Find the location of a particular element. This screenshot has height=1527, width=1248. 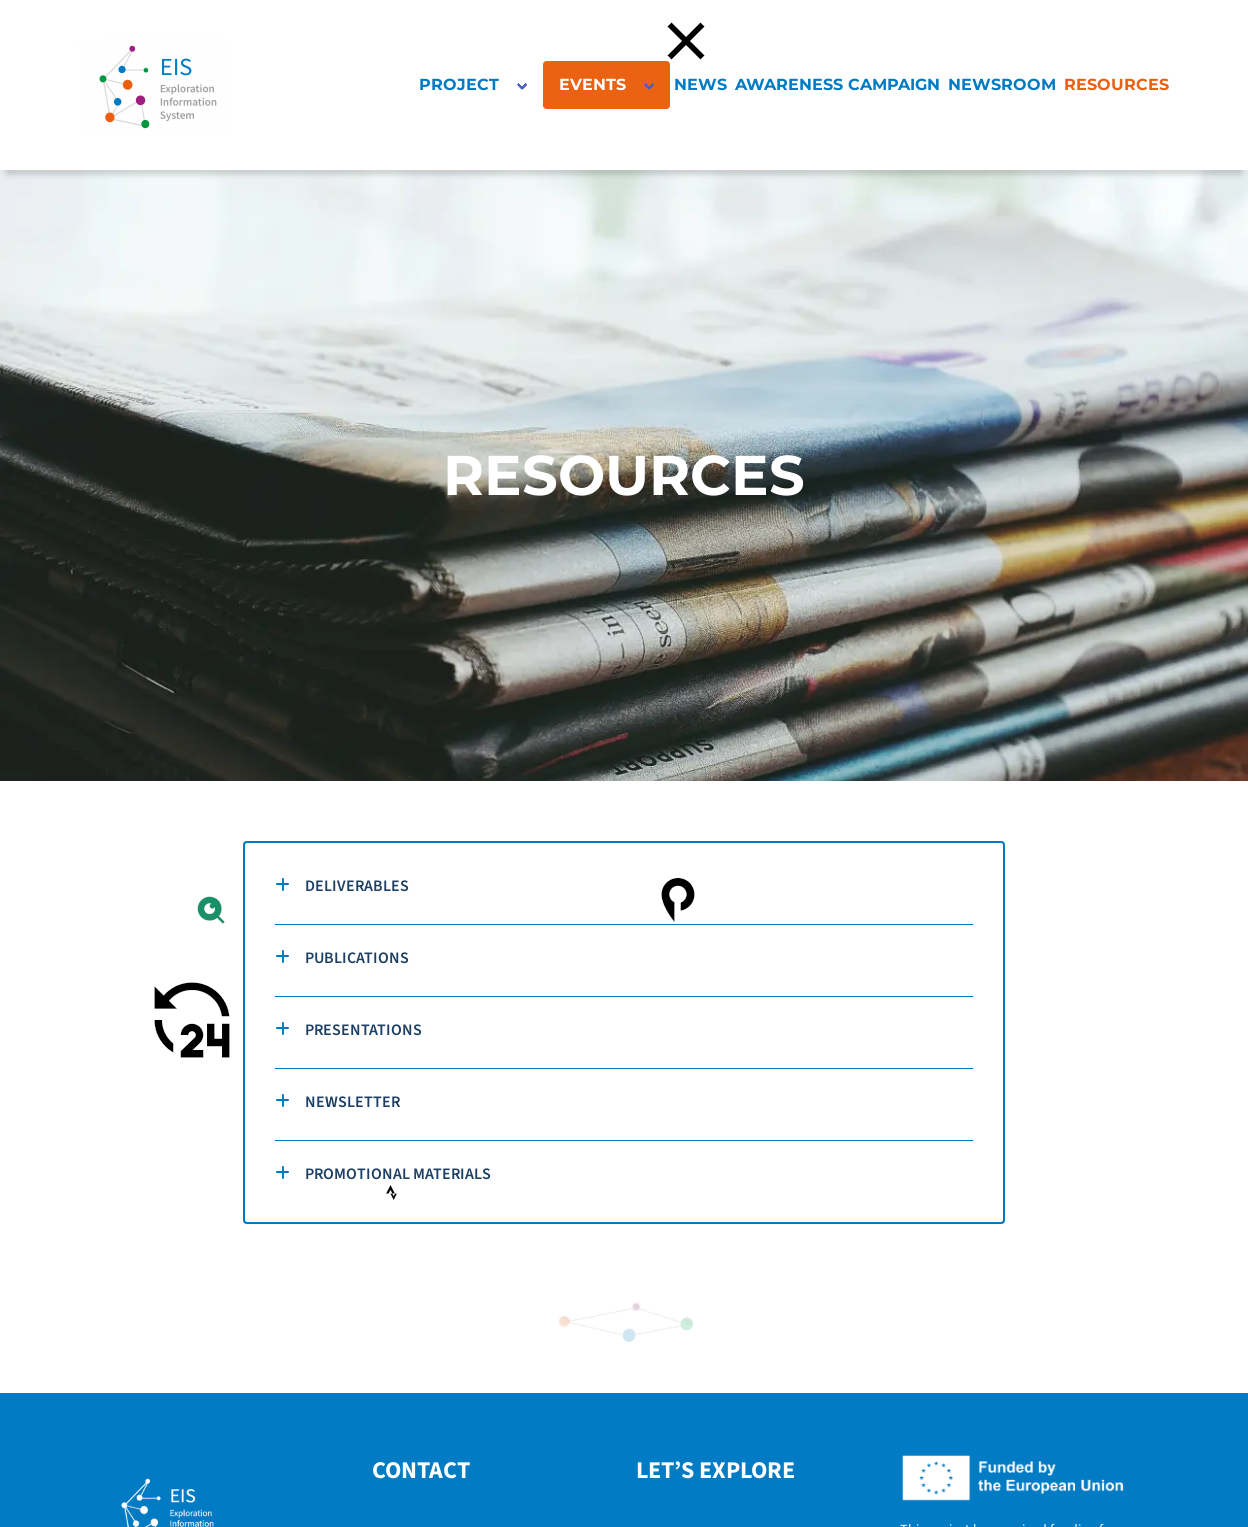

player.me logo is located at coordinates (678, 900).